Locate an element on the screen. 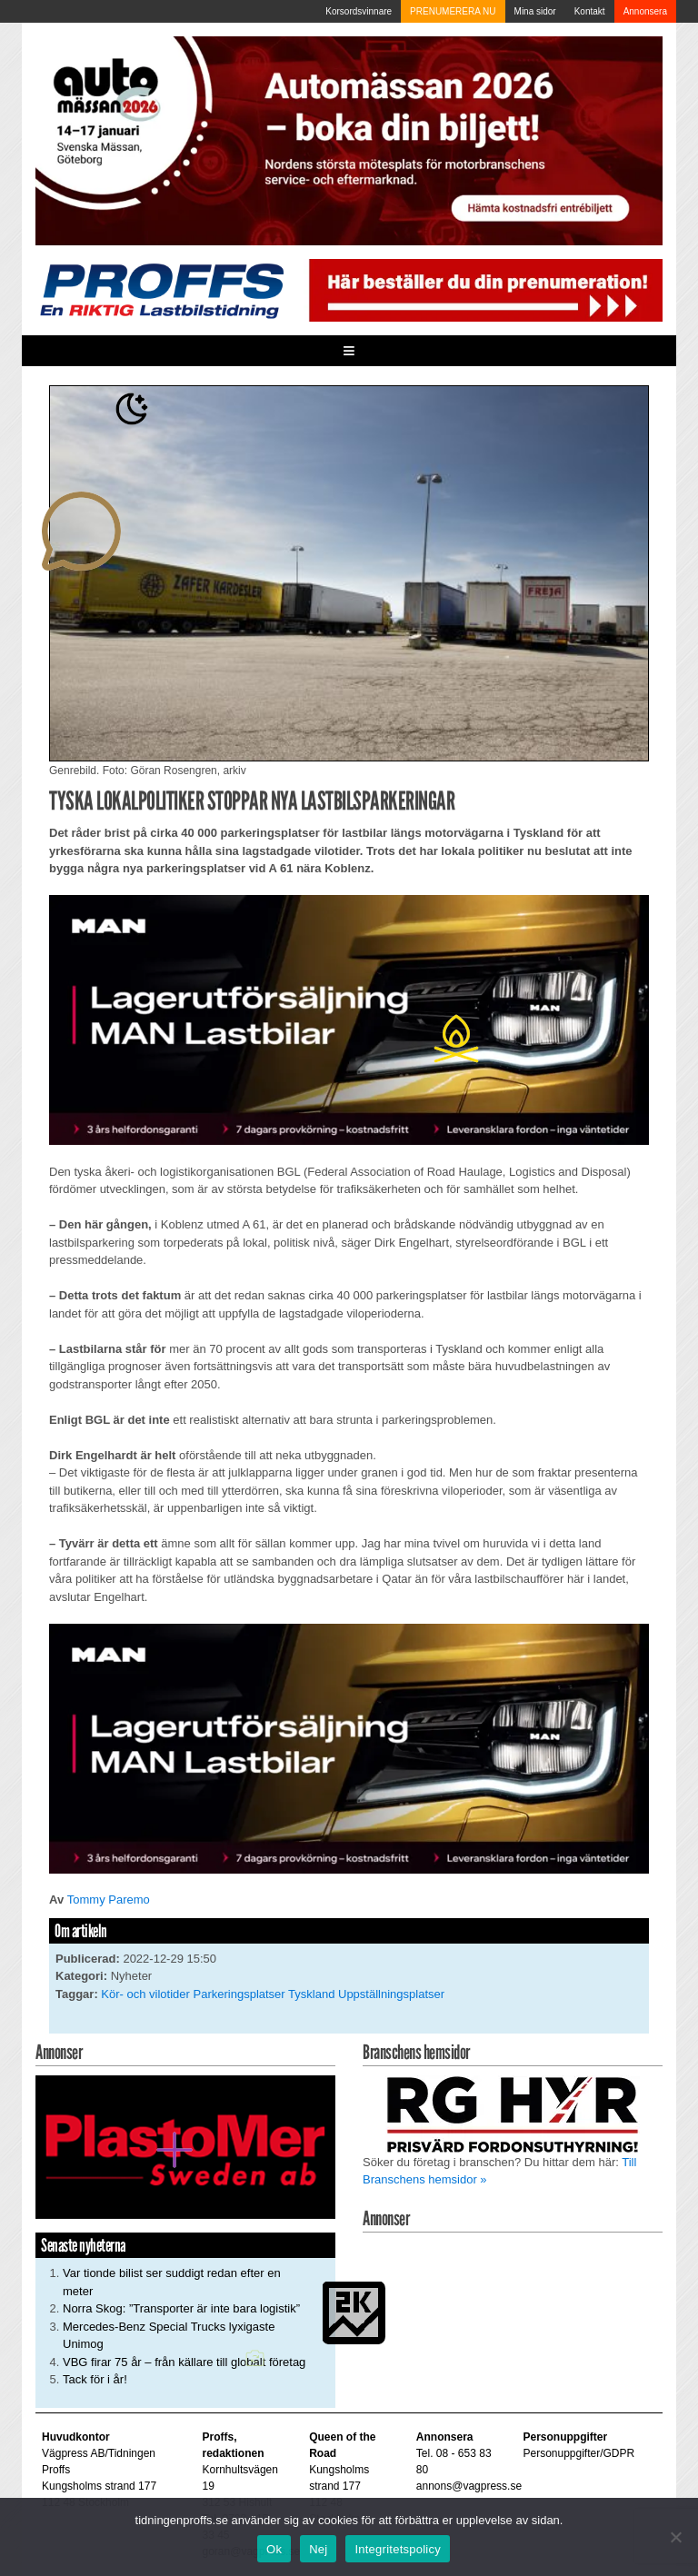  add a new item is located at coordinates (174, 2150).